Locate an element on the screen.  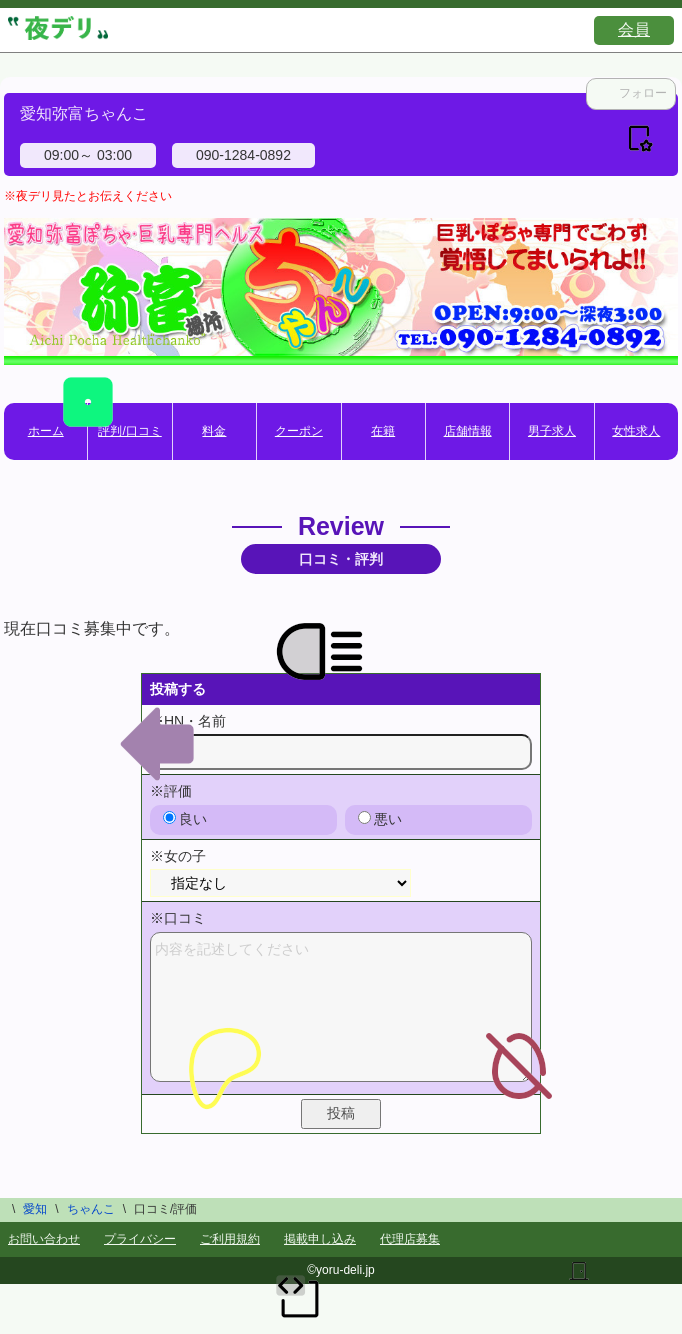
indicates a roll result of one is located at coordinates (88, 402).